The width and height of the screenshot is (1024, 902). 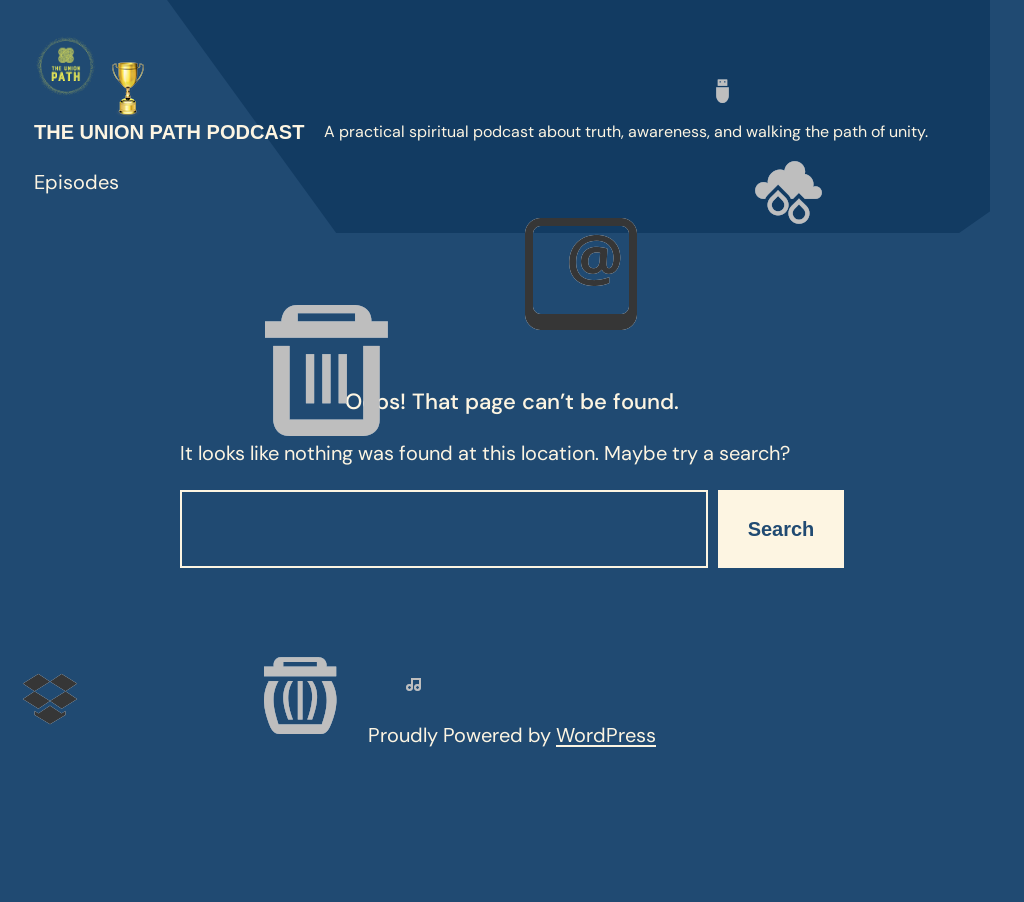 What do you see at coordinates (581, 274) in the screenshot?
I see `access keyboard and input settings` at bounding box center [581, 274].